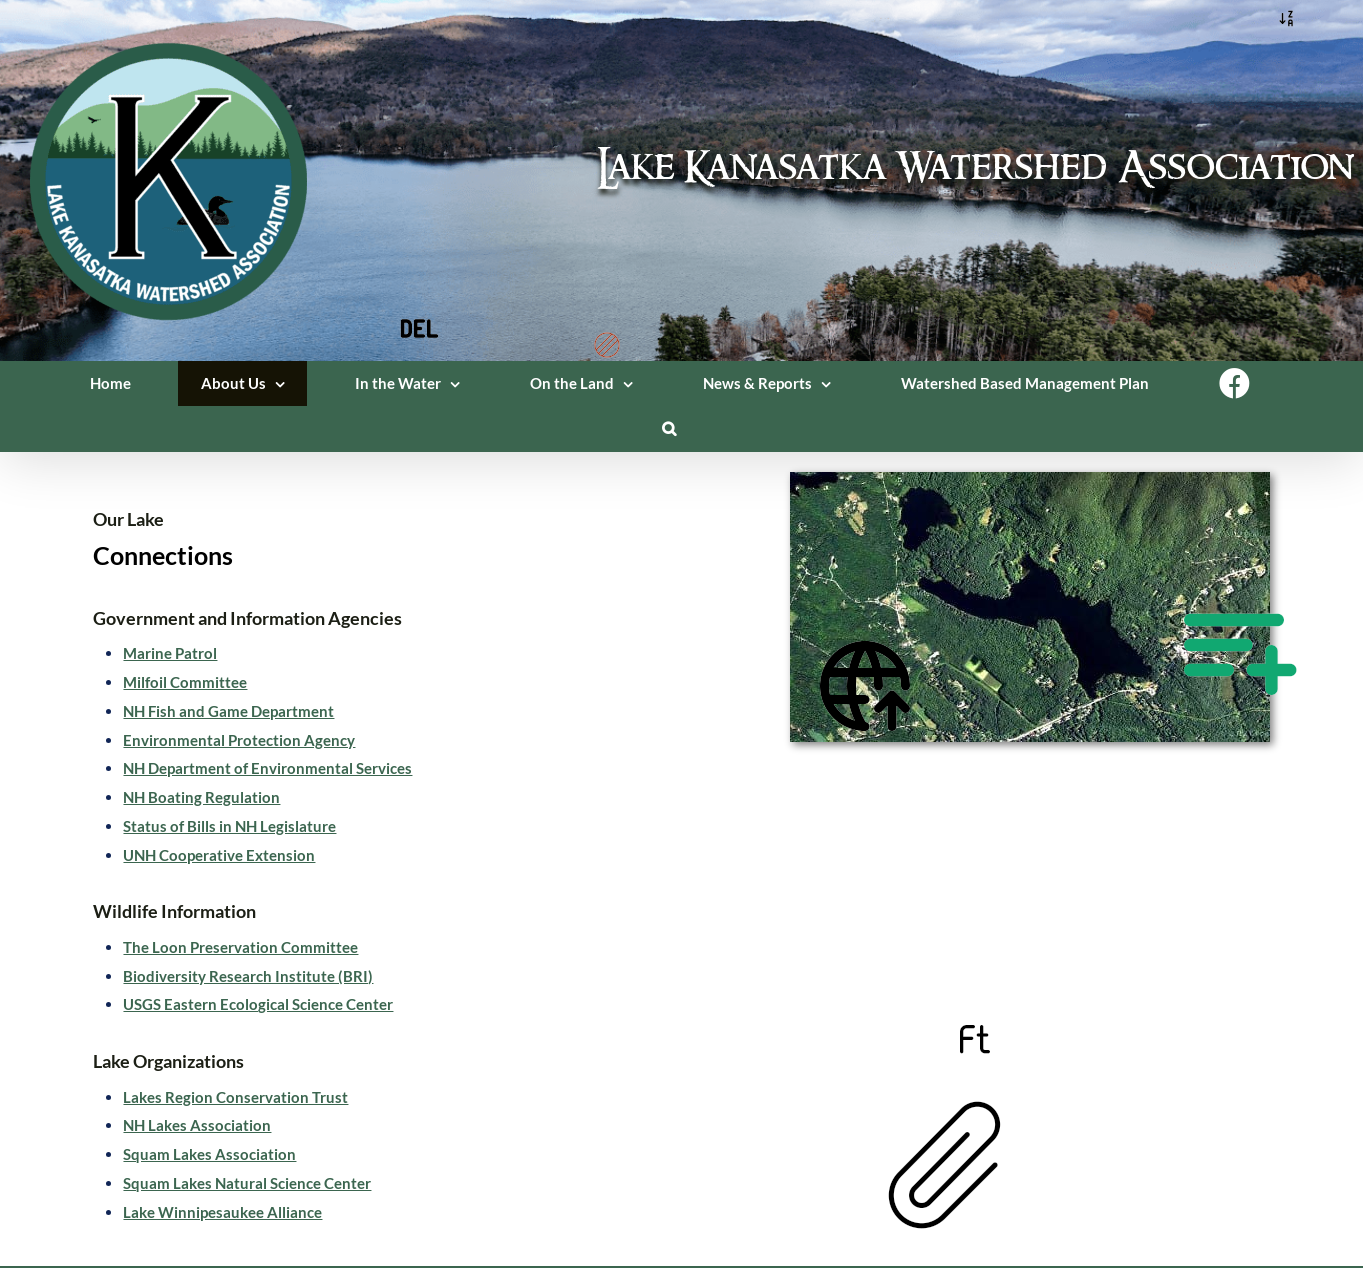 The width and height of the screenshot is (1363, 1268). What do you see at coordinates (1286, 18) in the screenshot?
I see `sort items alphabetically from Z to A` at bounding box center [1286, 18].